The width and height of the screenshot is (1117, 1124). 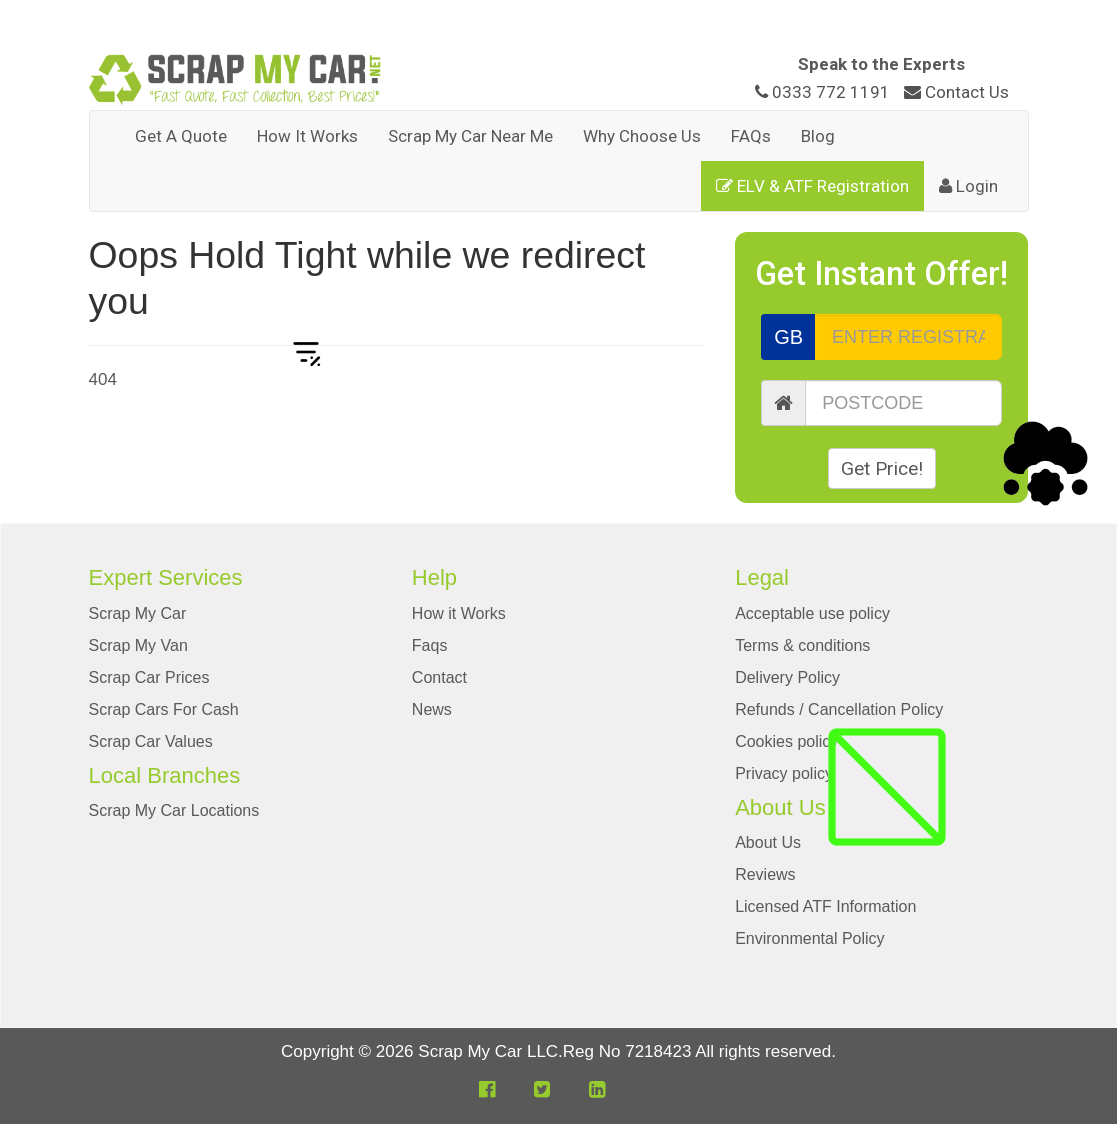 I want to click on filter items by discount or sale price, so click(x=306, y=352).